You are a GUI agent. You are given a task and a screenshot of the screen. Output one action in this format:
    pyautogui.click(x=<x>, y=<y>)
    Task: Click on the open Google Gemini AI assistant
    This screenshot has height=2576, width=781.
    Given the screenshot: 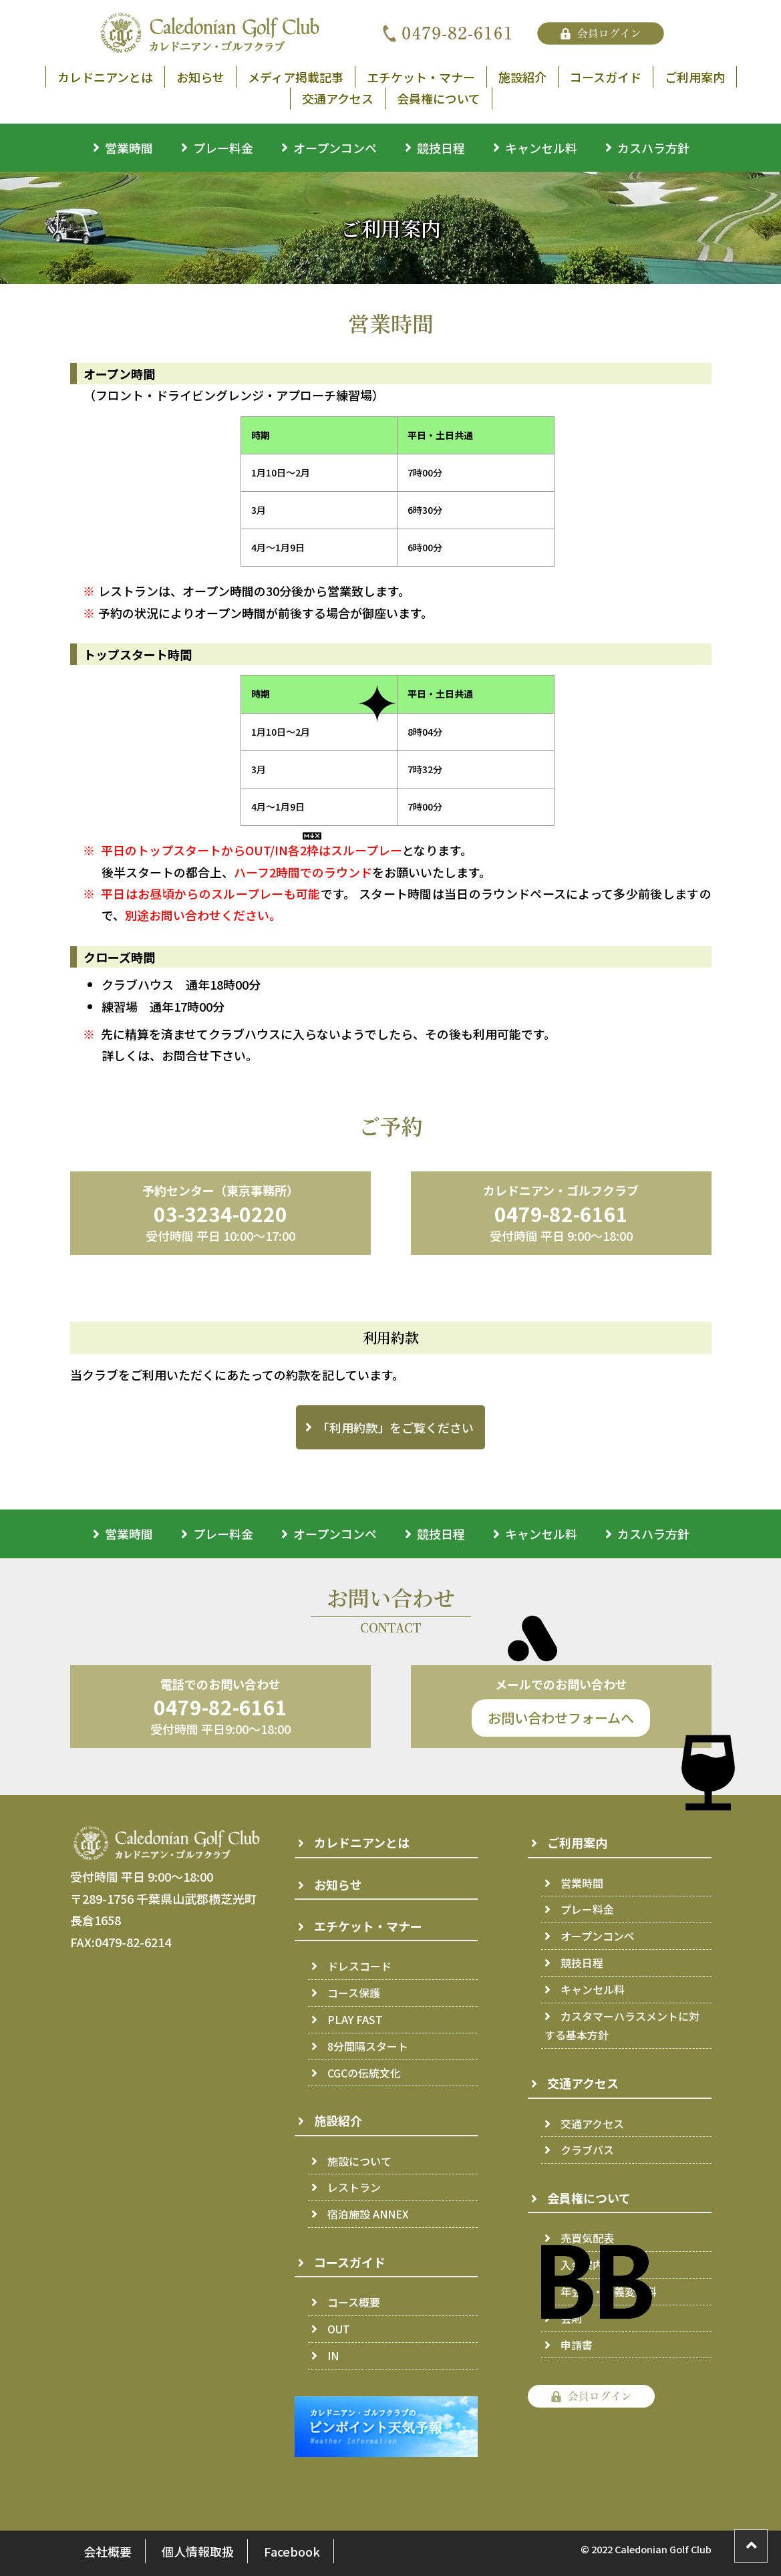 What is the action you would take?
    pyautogui.click(x=377, y=703)
    